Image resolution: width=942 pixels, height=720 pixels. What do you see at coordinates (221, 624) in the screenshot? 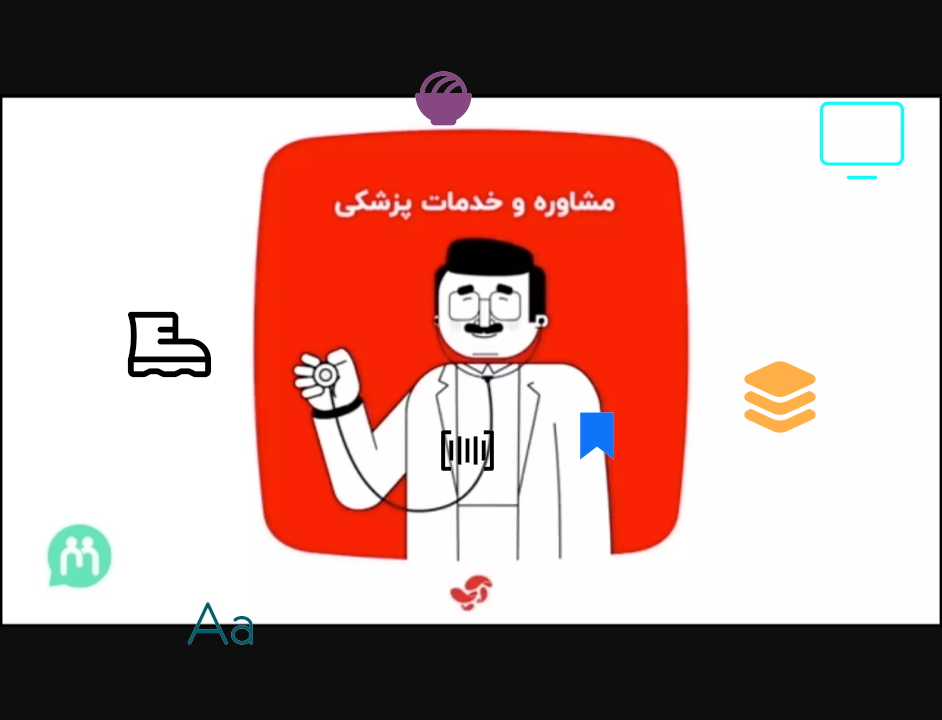
I see `adjust font or text size settings` at bounding box center [221, 624].